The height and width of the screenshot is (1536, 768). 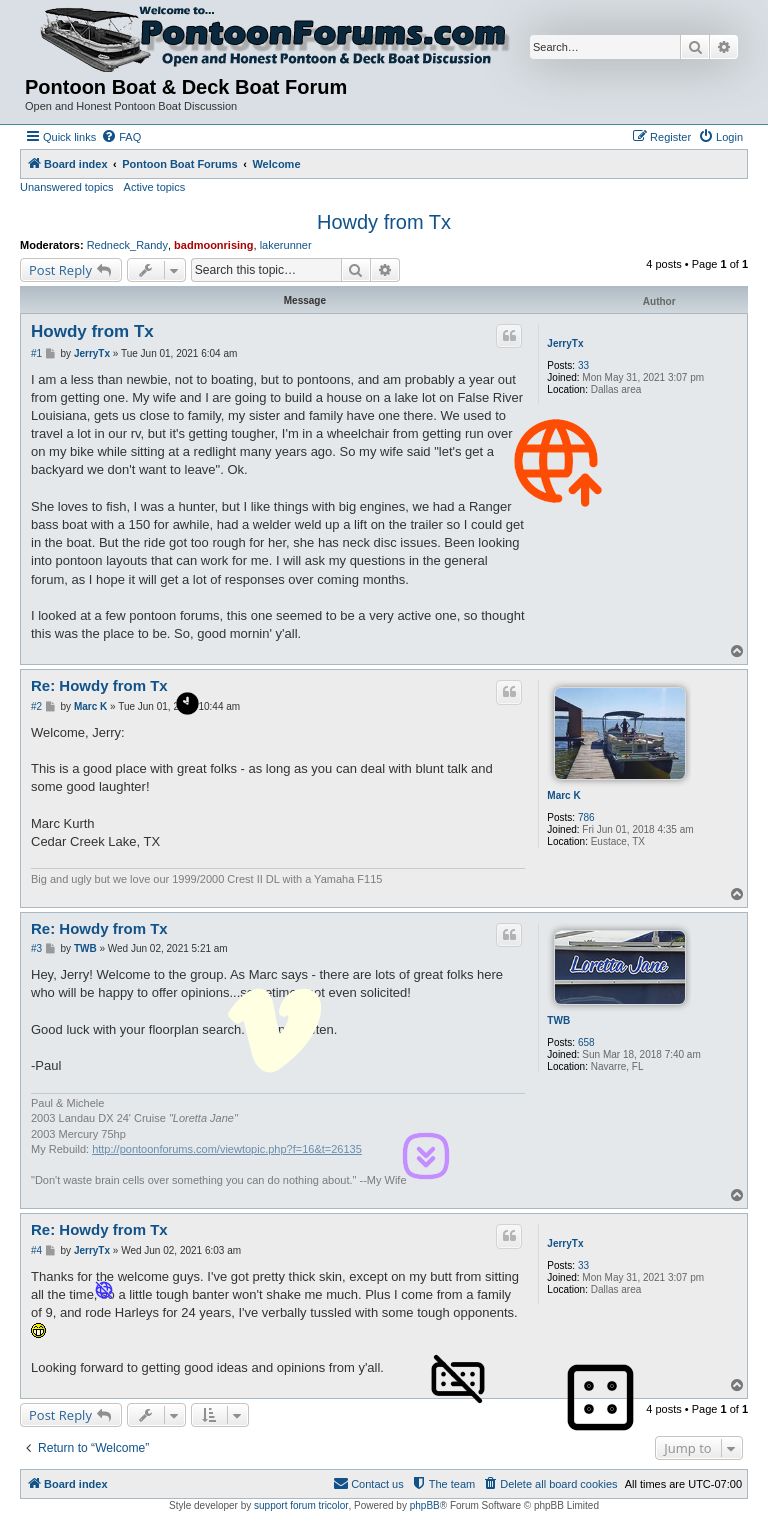 I want to click on 360° view unavailable or disabled, so click(x=104, y=1290).